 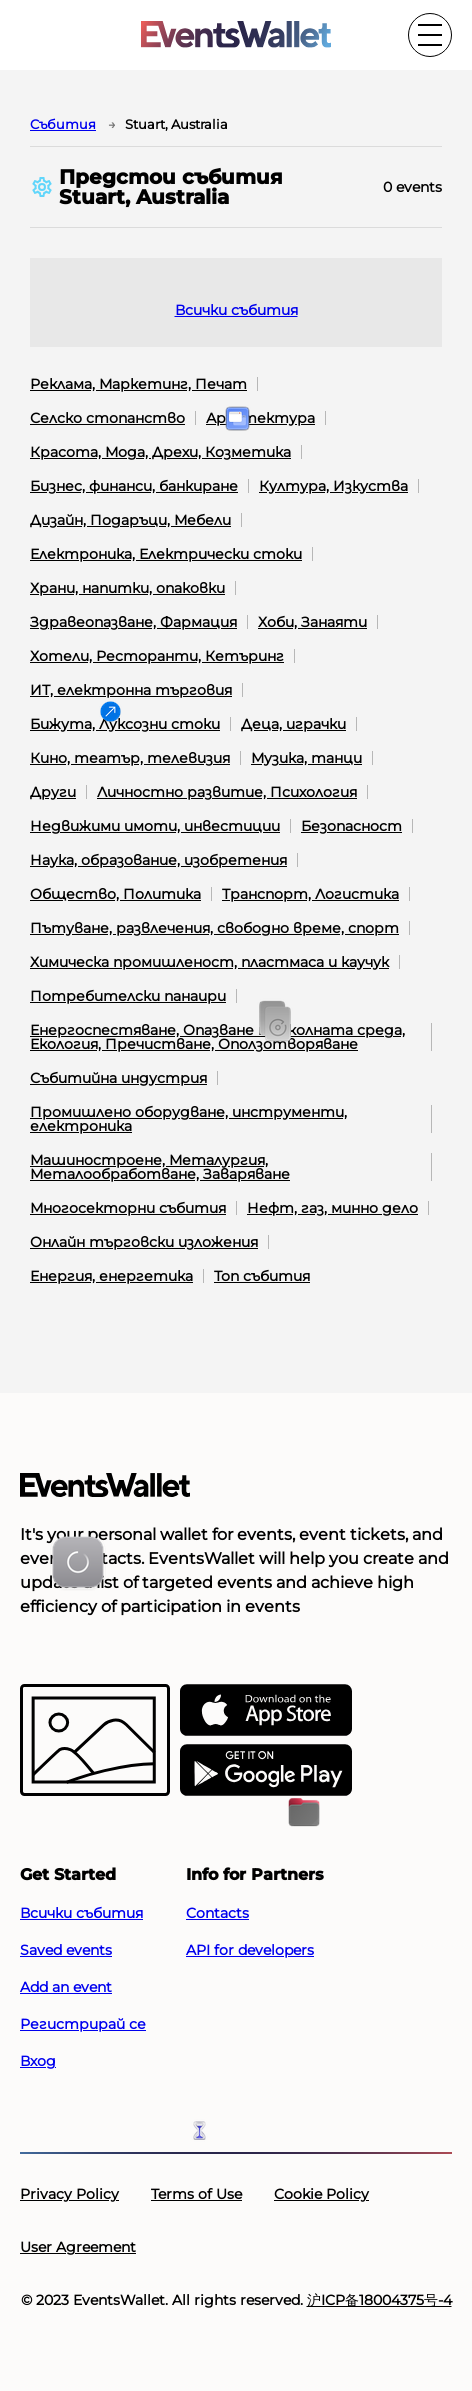 I want to click on indicates a symbolic link or shortcut to another file, so click(x=110, y=711).